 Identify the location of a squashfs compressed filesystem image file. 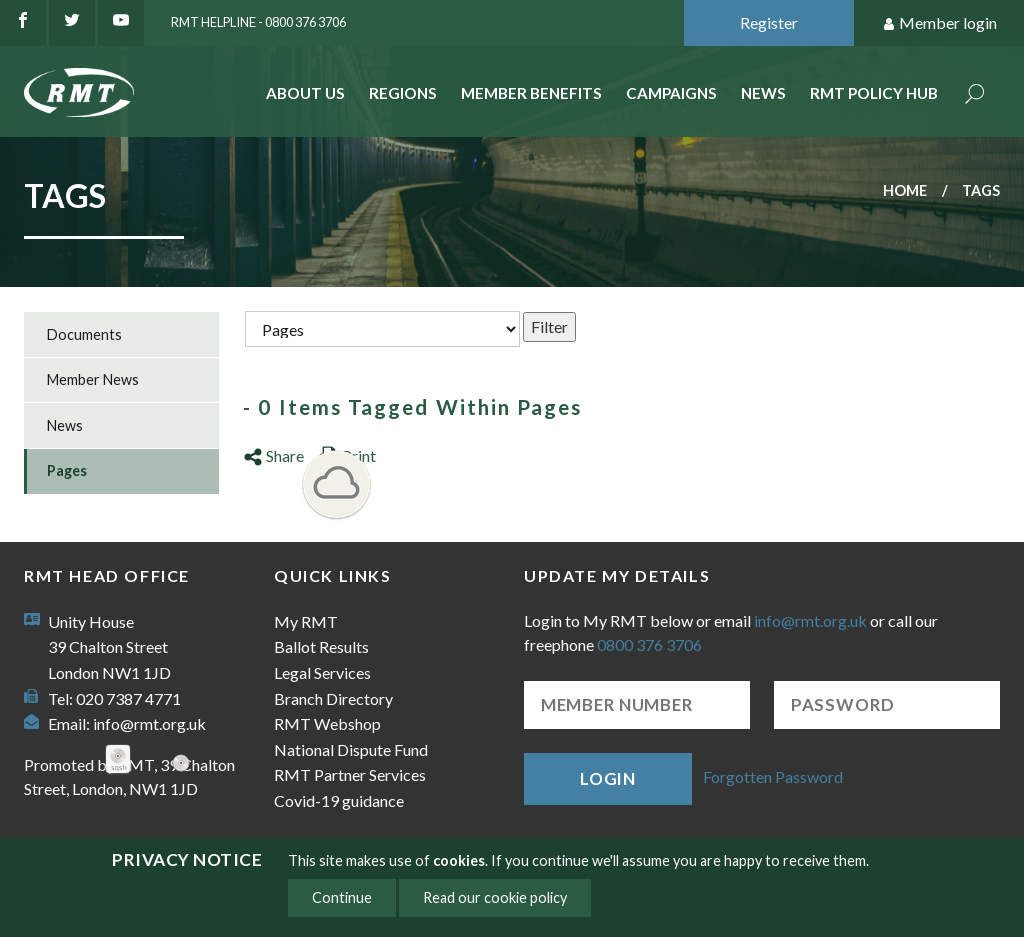
(118, 759).